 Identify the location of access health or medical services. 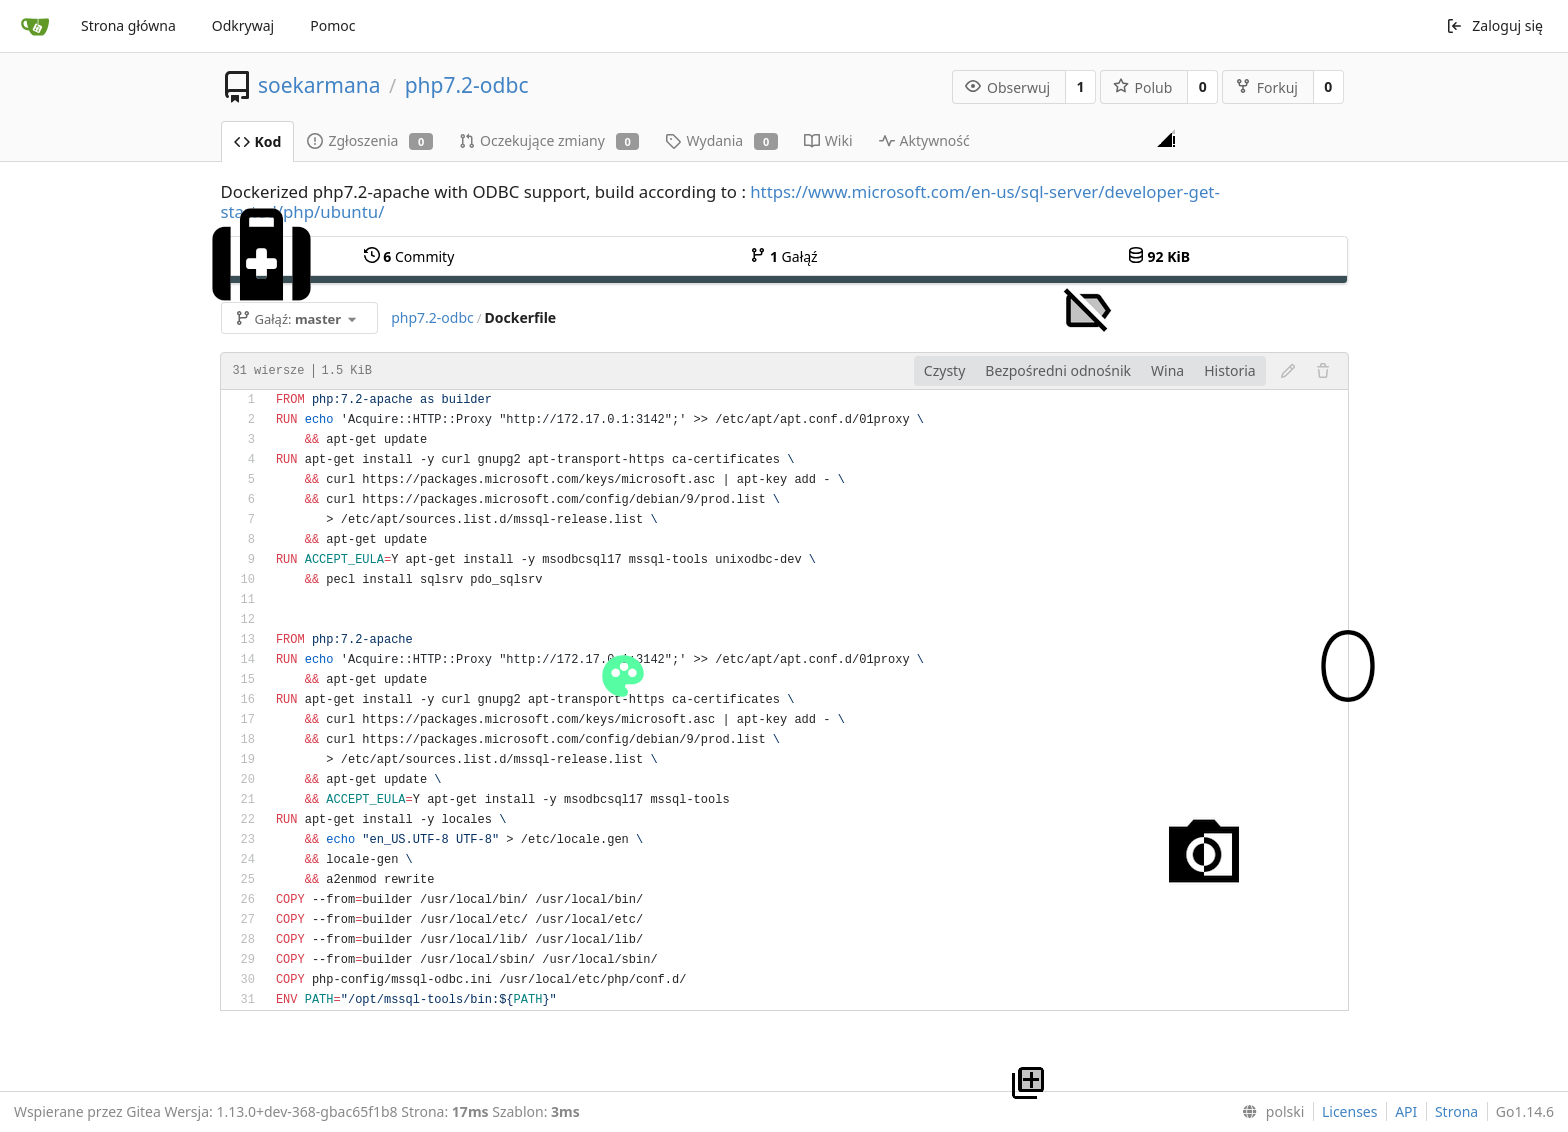
(261, 257).